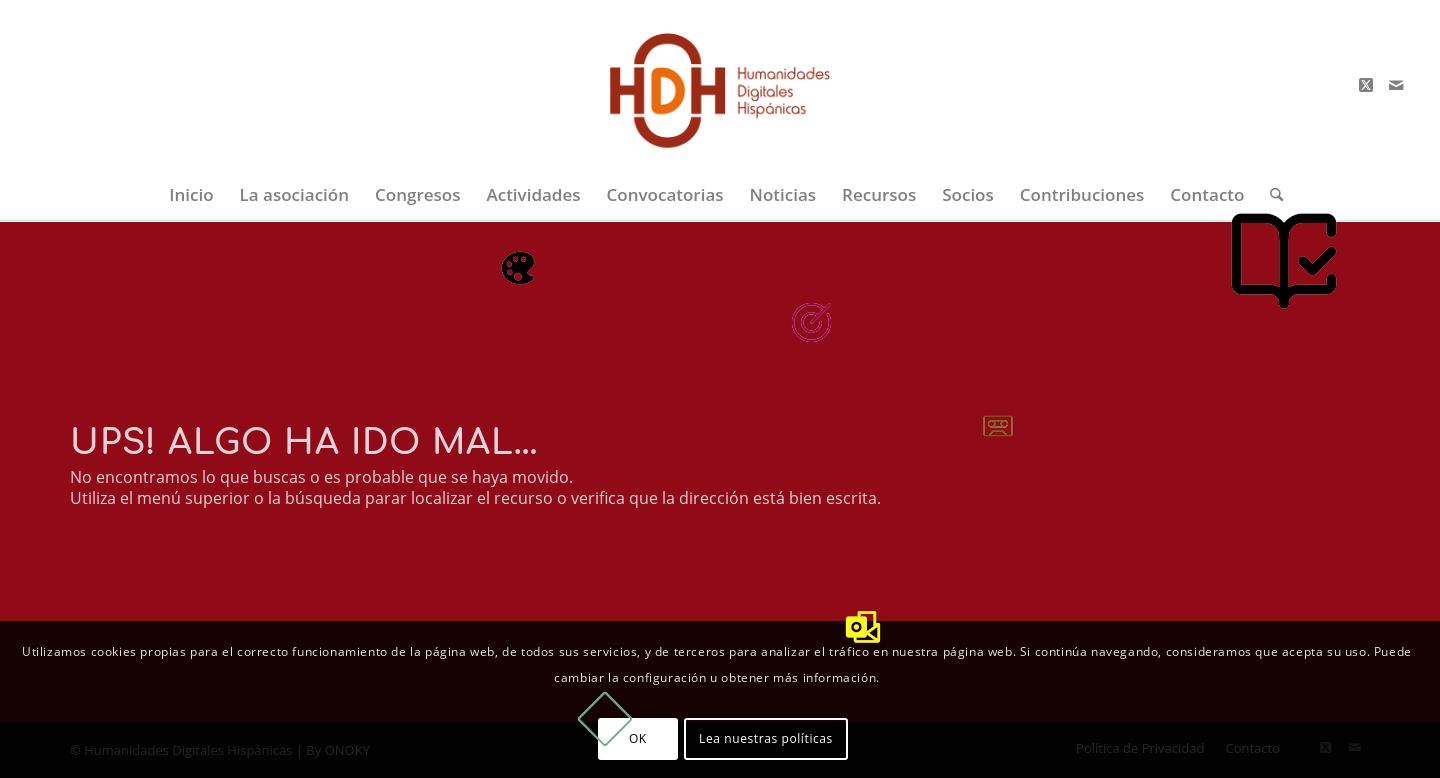 Image resolution: width=1440 pixels, height=778 pixels. I want to click on open color picker or theme settings, so click(518, 268).